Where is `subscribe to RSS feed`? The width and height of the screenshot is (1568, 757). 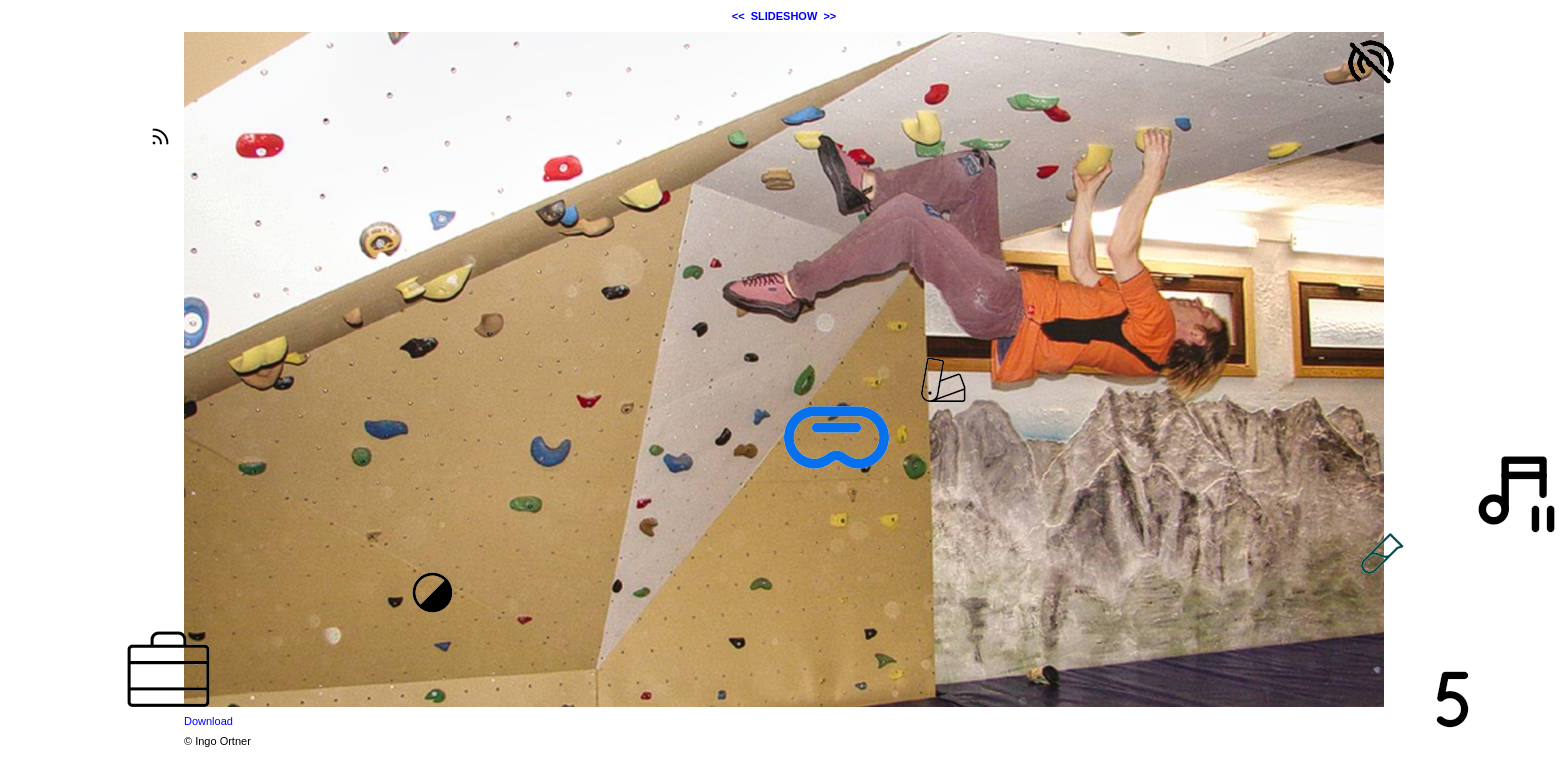
subscribe to RSS feed is located at coordinates (160, 136).